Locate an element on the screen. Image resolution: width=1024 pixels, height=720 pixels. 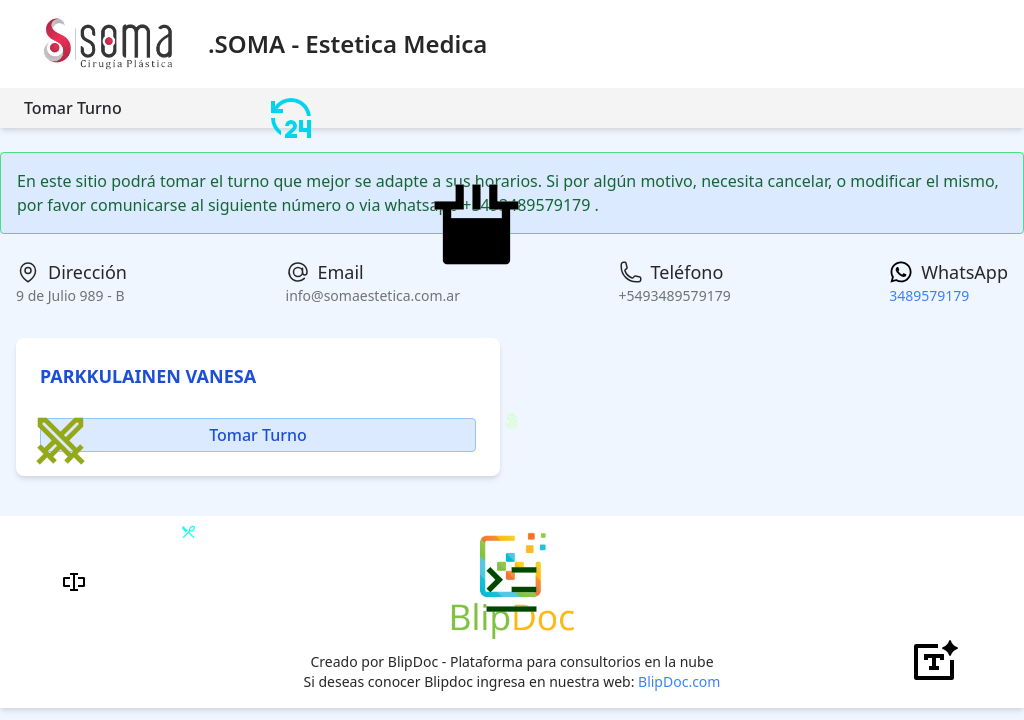
indicates 24/7 availability or round-the-clock service is located at coordinates (291, 118).